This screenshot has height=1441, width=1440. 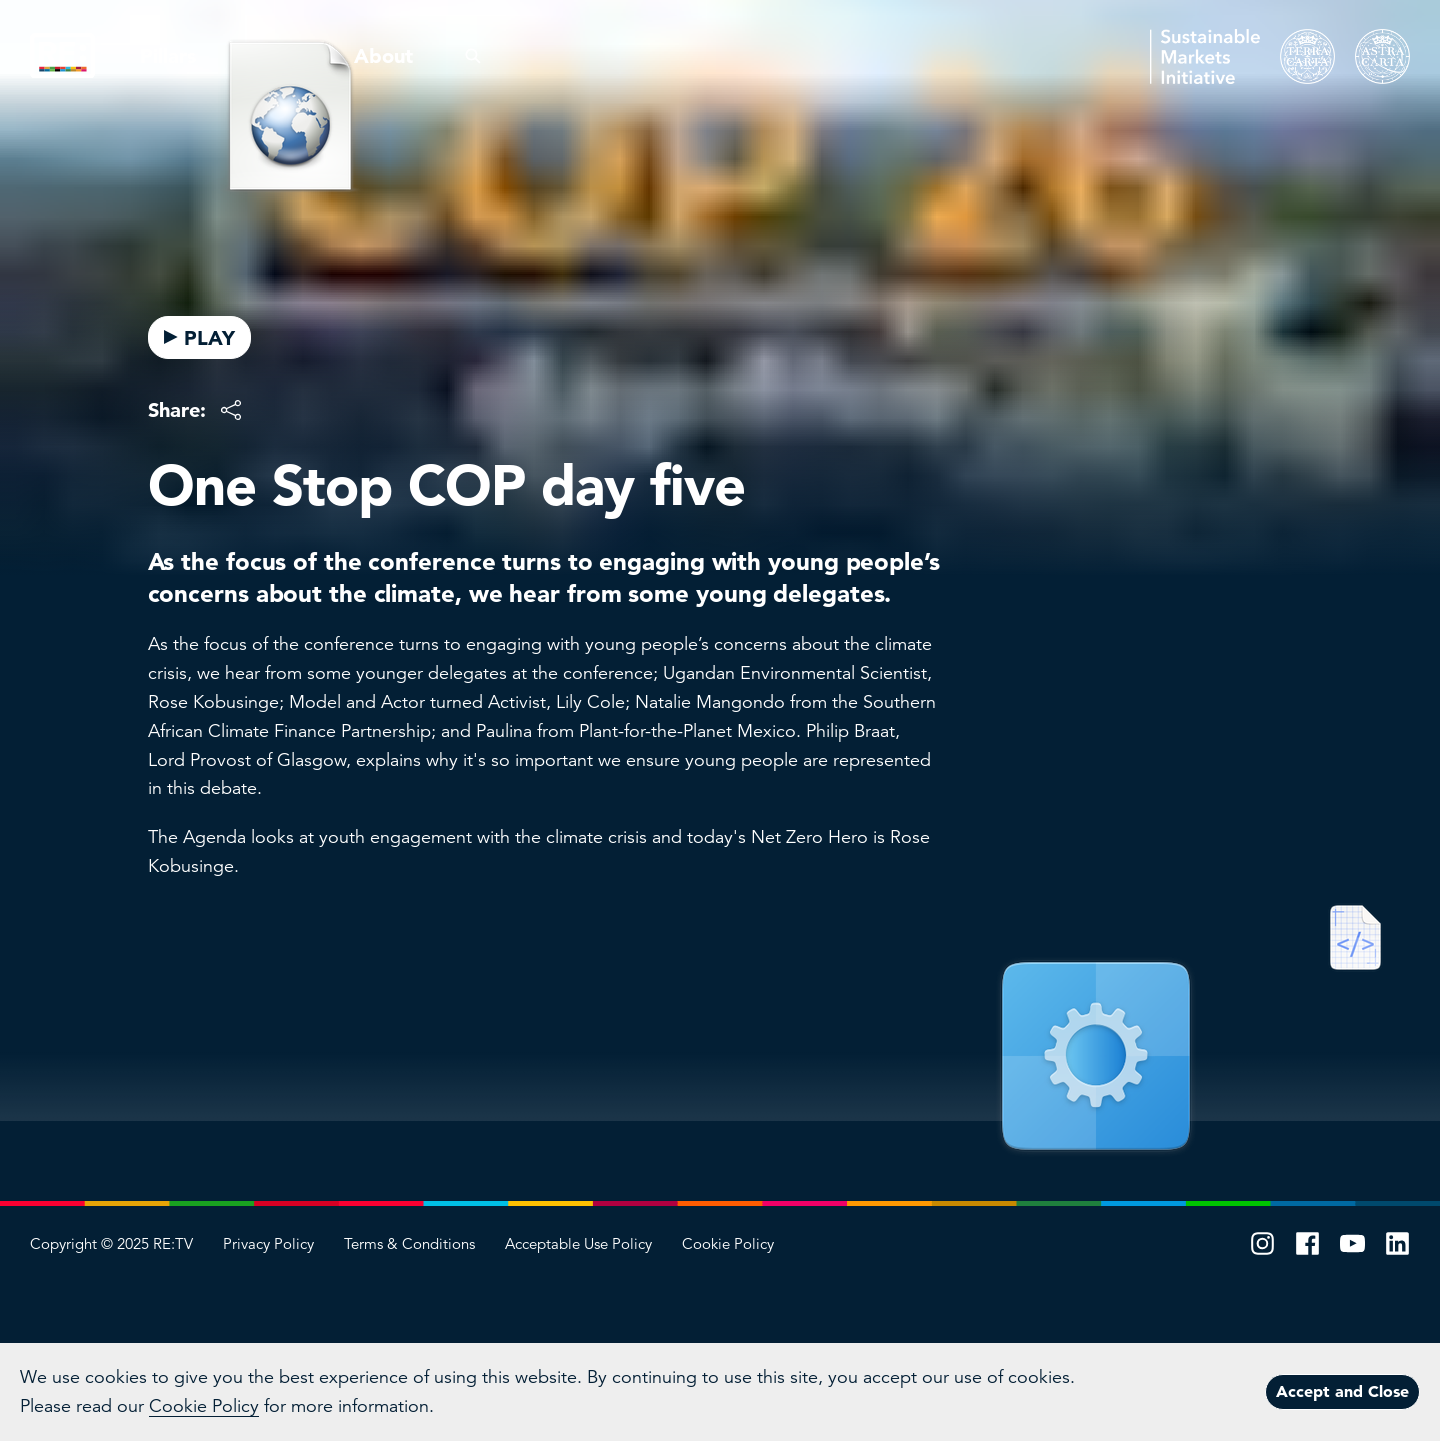 I want to click on an HTML or web page file, so click(x=293, y=116).